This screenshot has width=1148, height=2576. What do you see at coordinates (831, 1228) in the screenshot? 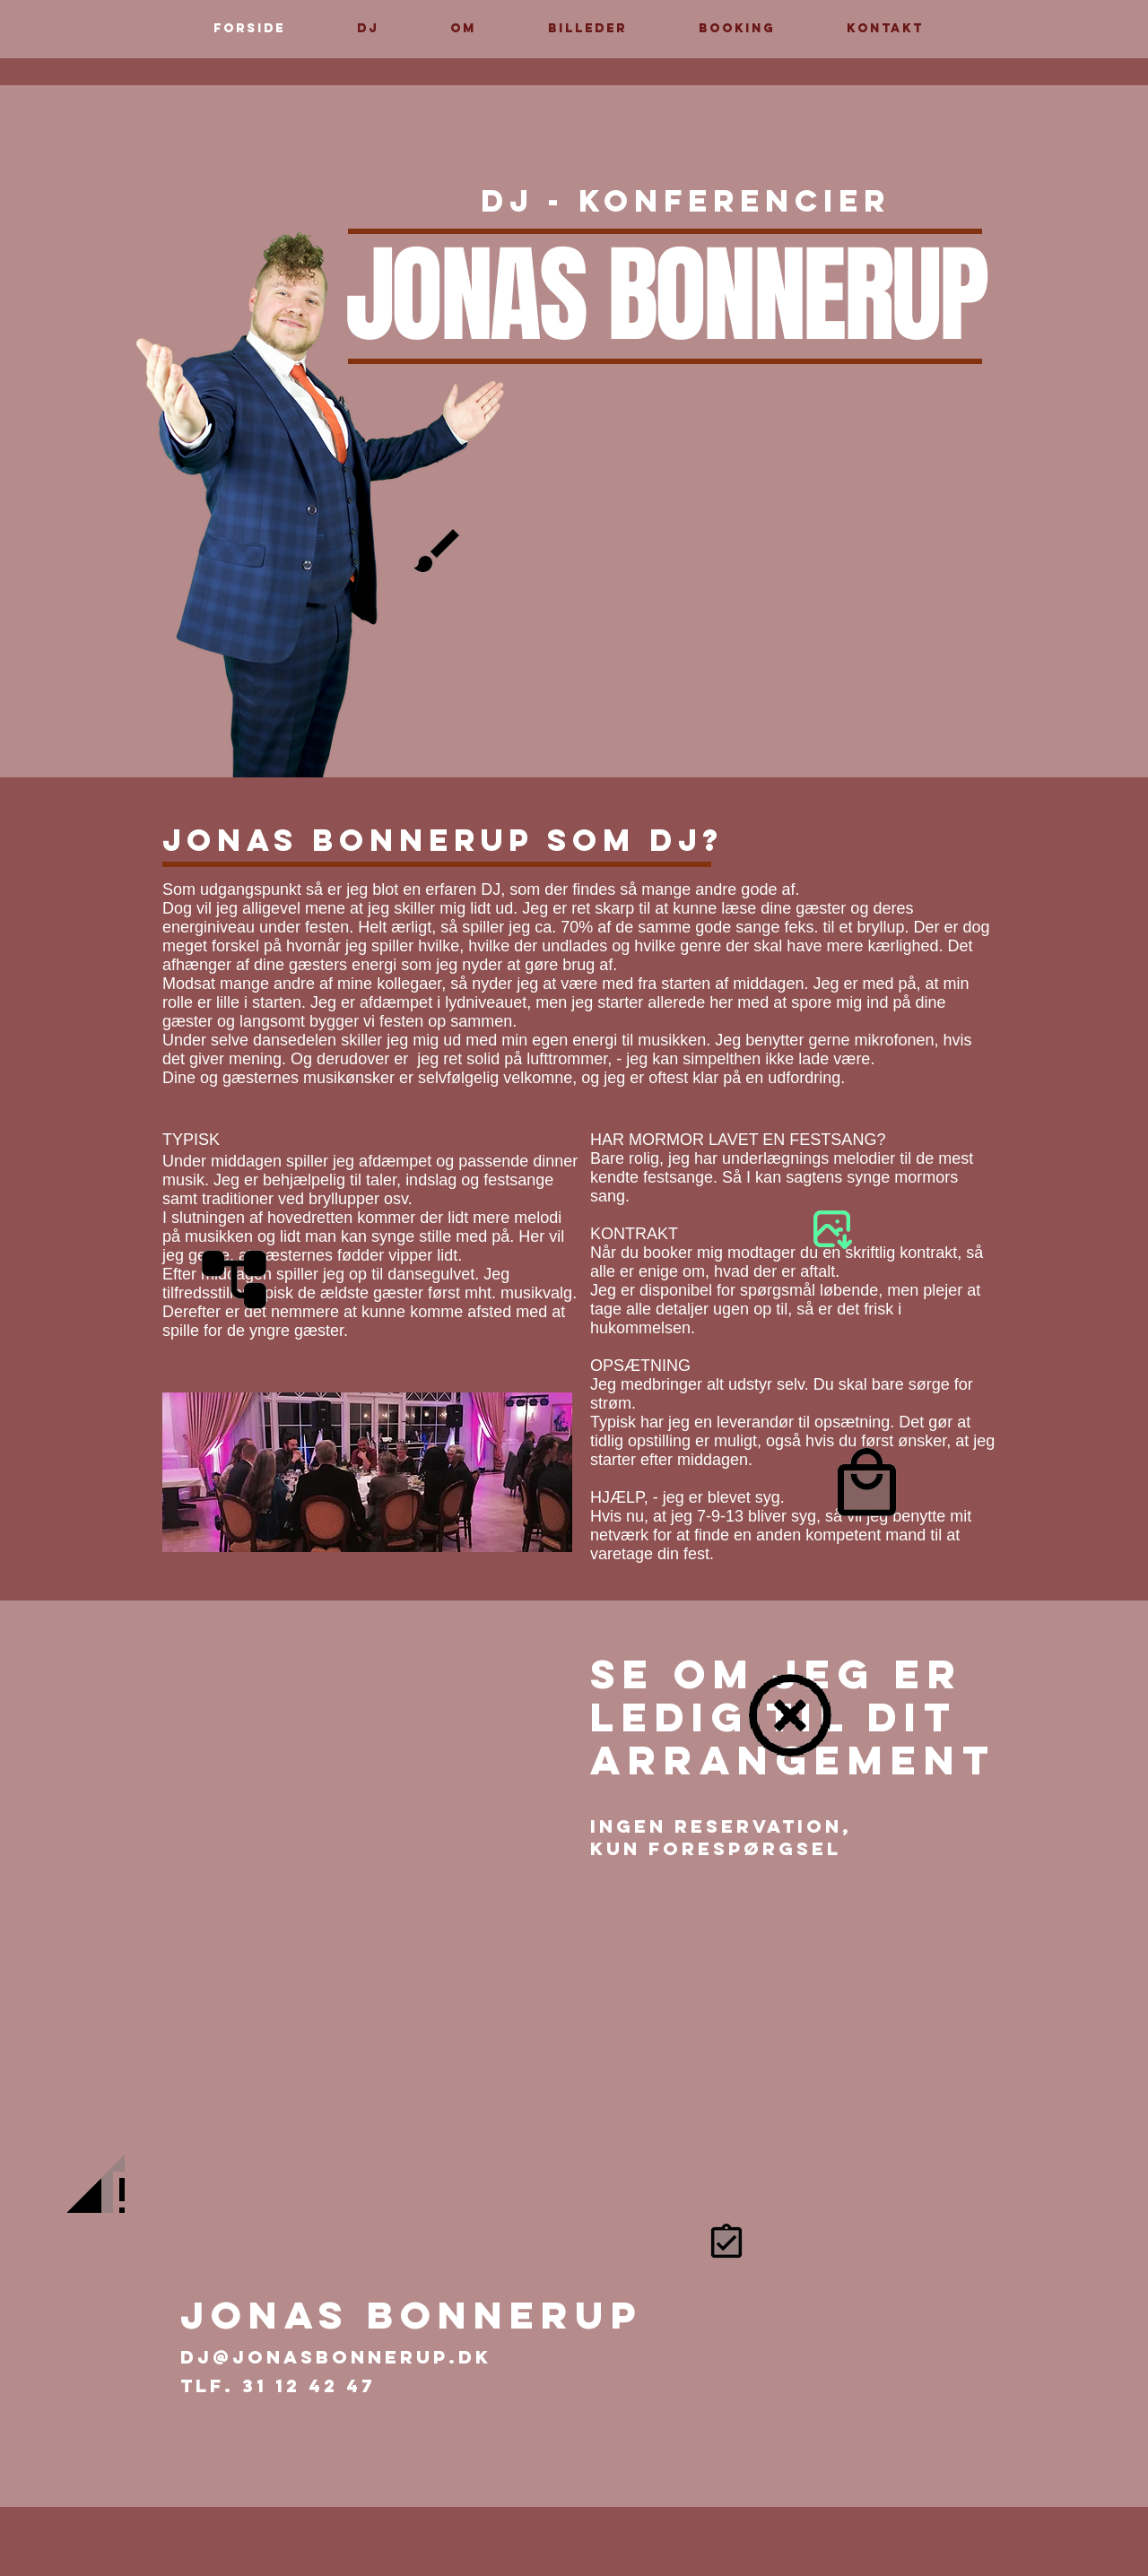
I see `download image to device` at bounding box center [831, 1228].